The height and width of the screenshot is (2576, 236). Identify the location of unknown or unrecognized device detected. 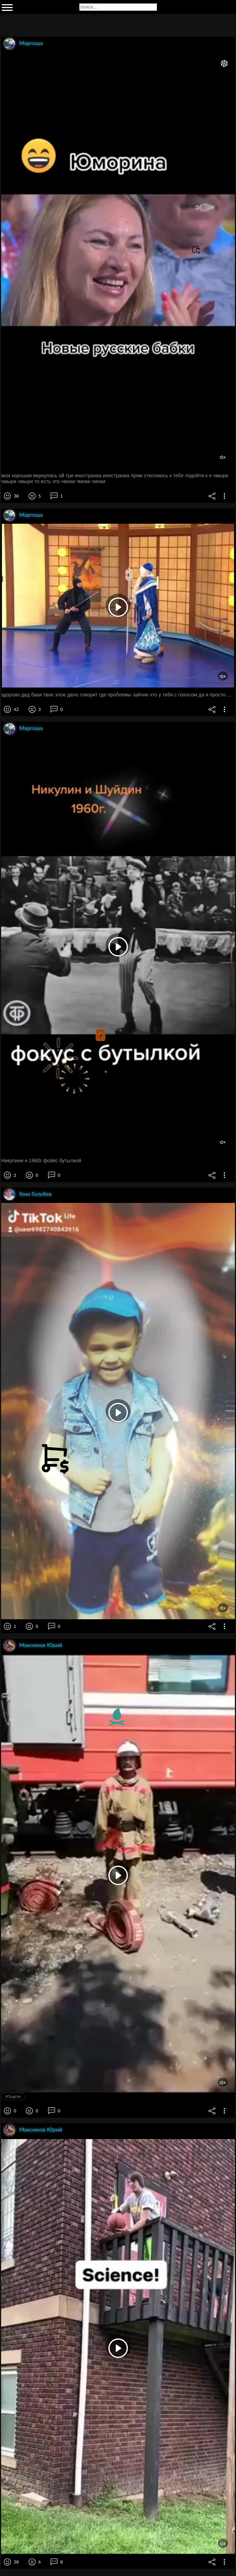
(100, 1035).